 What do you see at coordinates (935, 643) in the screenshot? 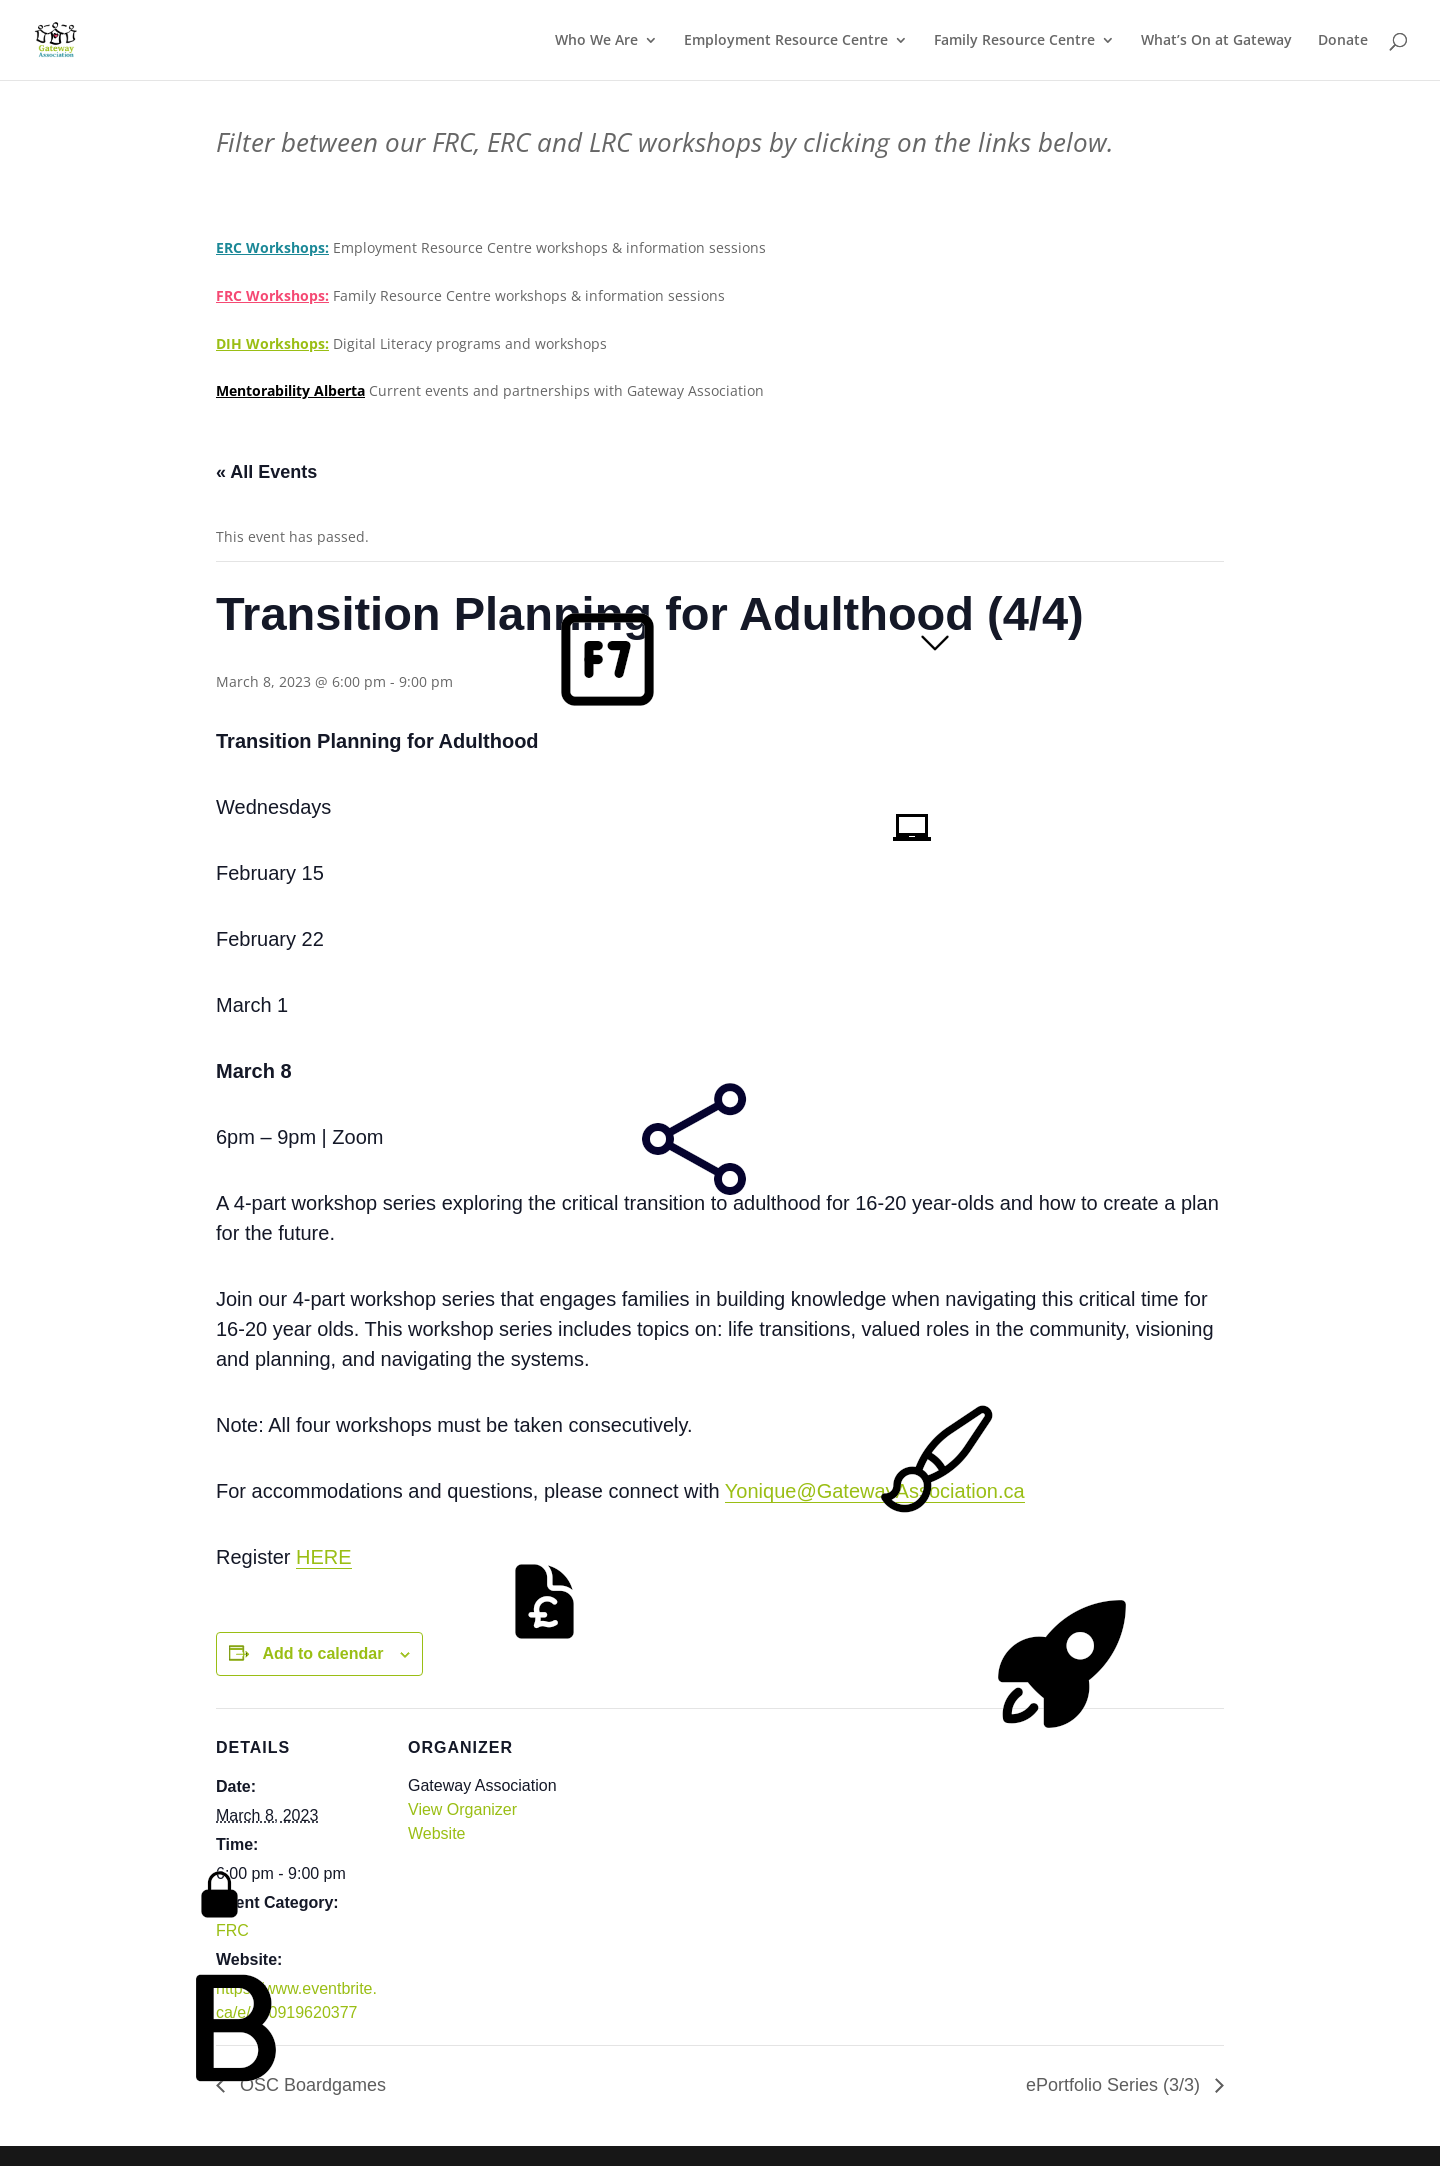
I see `expand a dropdown menu or section` at bounding box center [935, 643].